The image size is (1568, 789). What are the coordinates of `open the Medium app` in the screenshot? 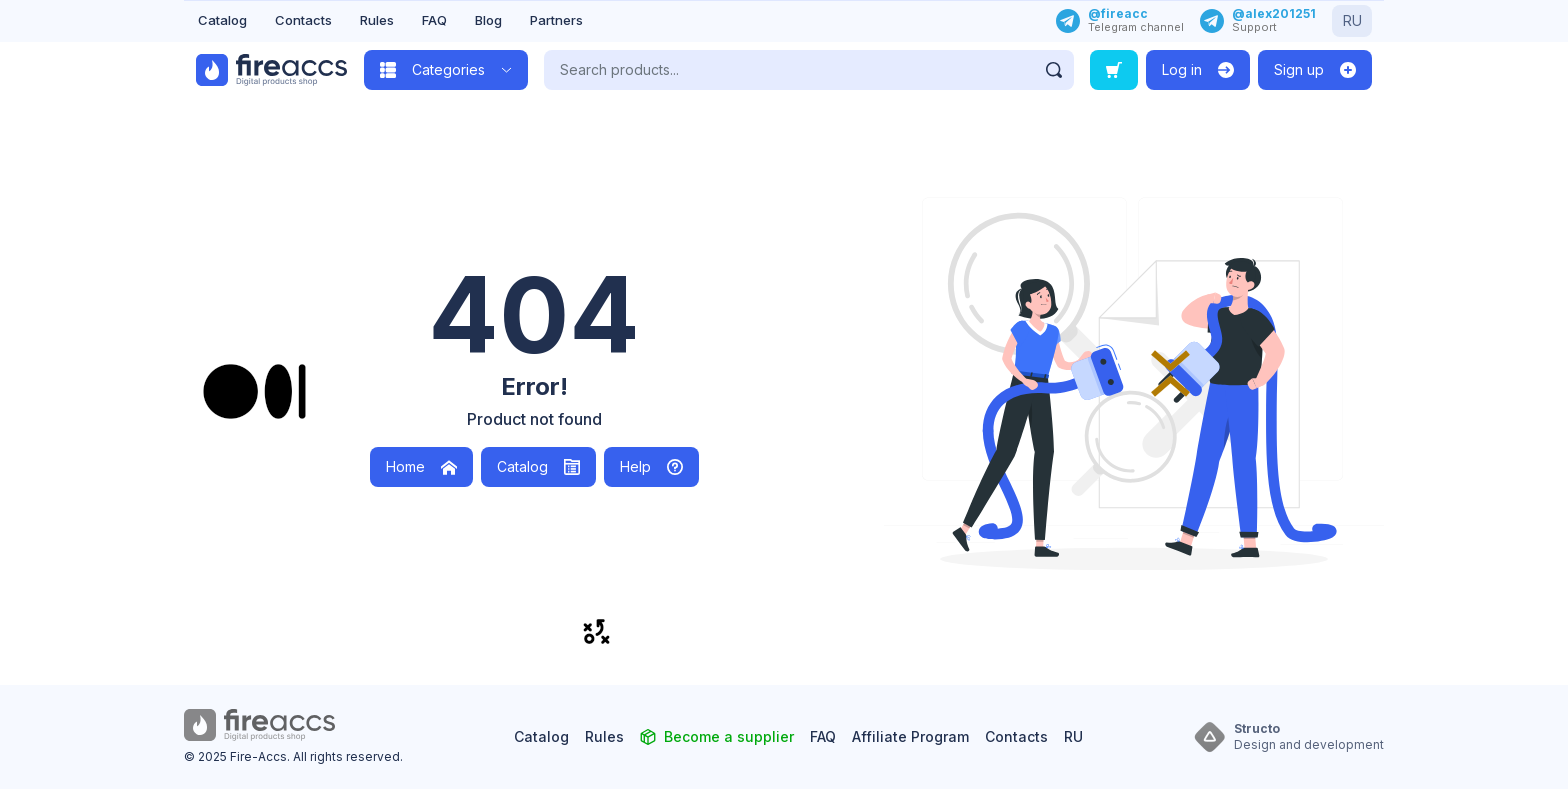 It's located at (254, 391).